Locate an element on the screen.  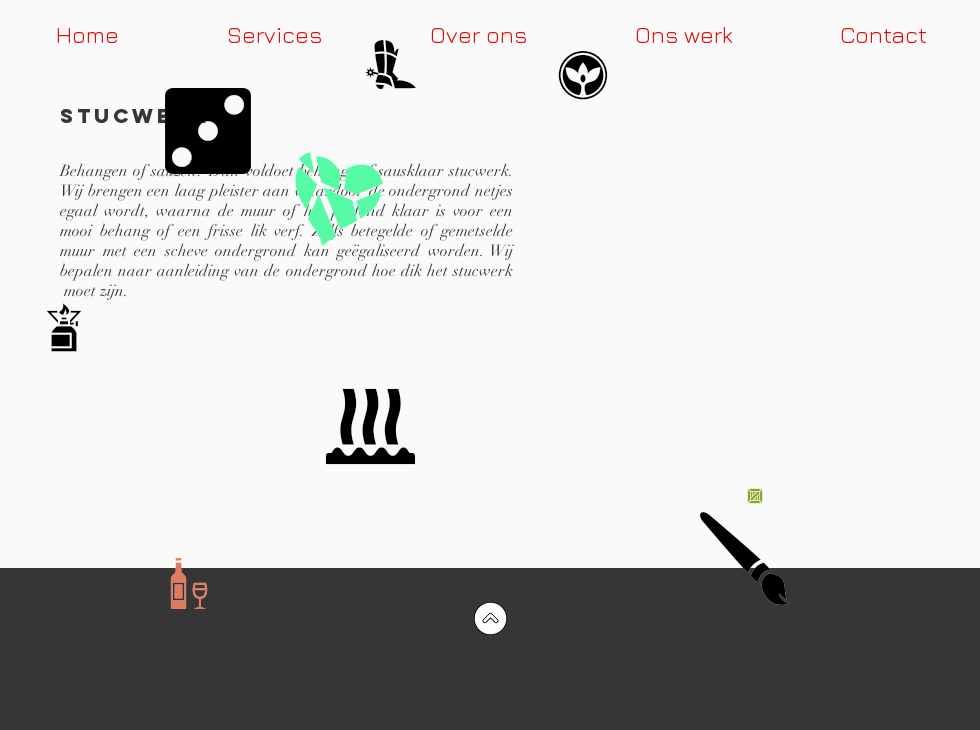
roll the dice or randomize is located at coordinates (208, 131).